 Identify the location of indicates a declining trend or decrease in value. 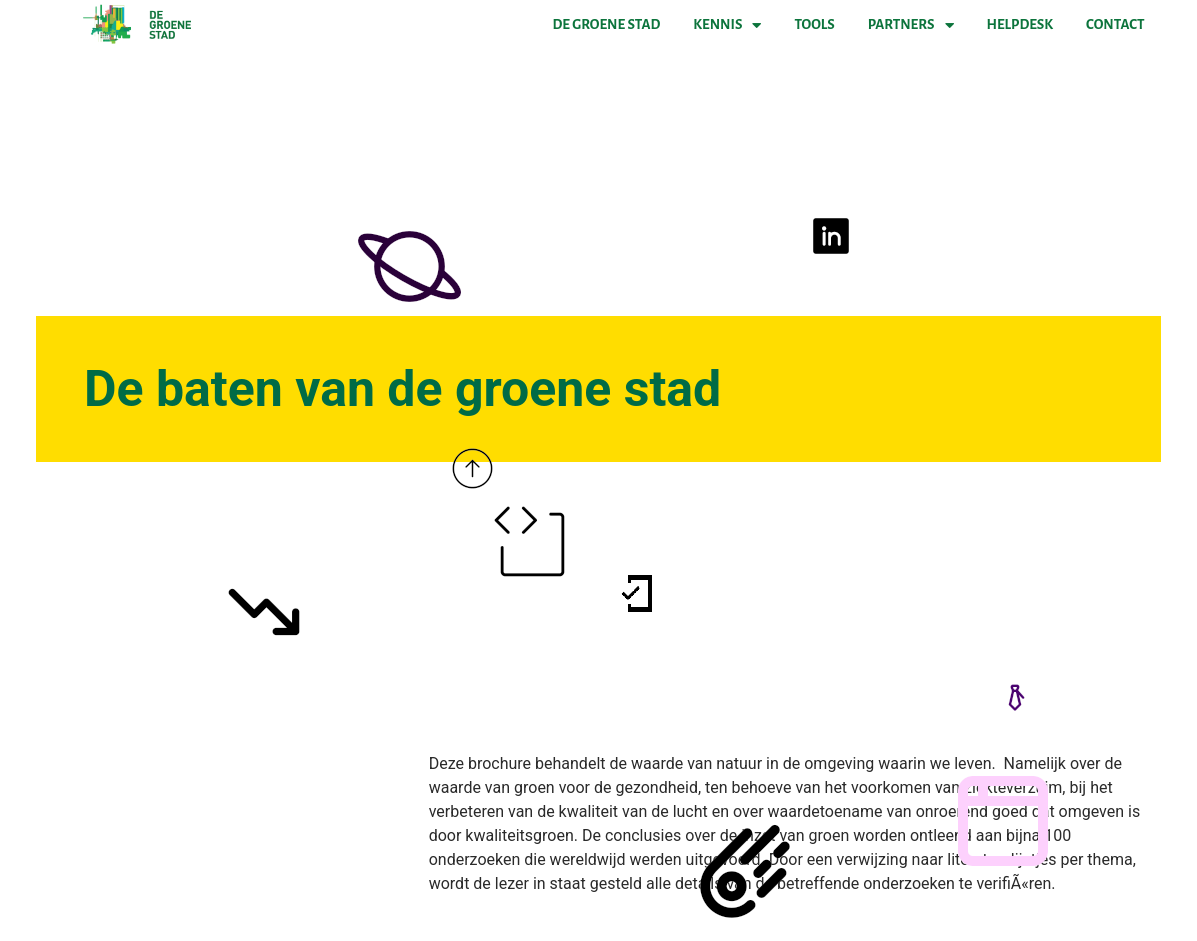
(264, 612).